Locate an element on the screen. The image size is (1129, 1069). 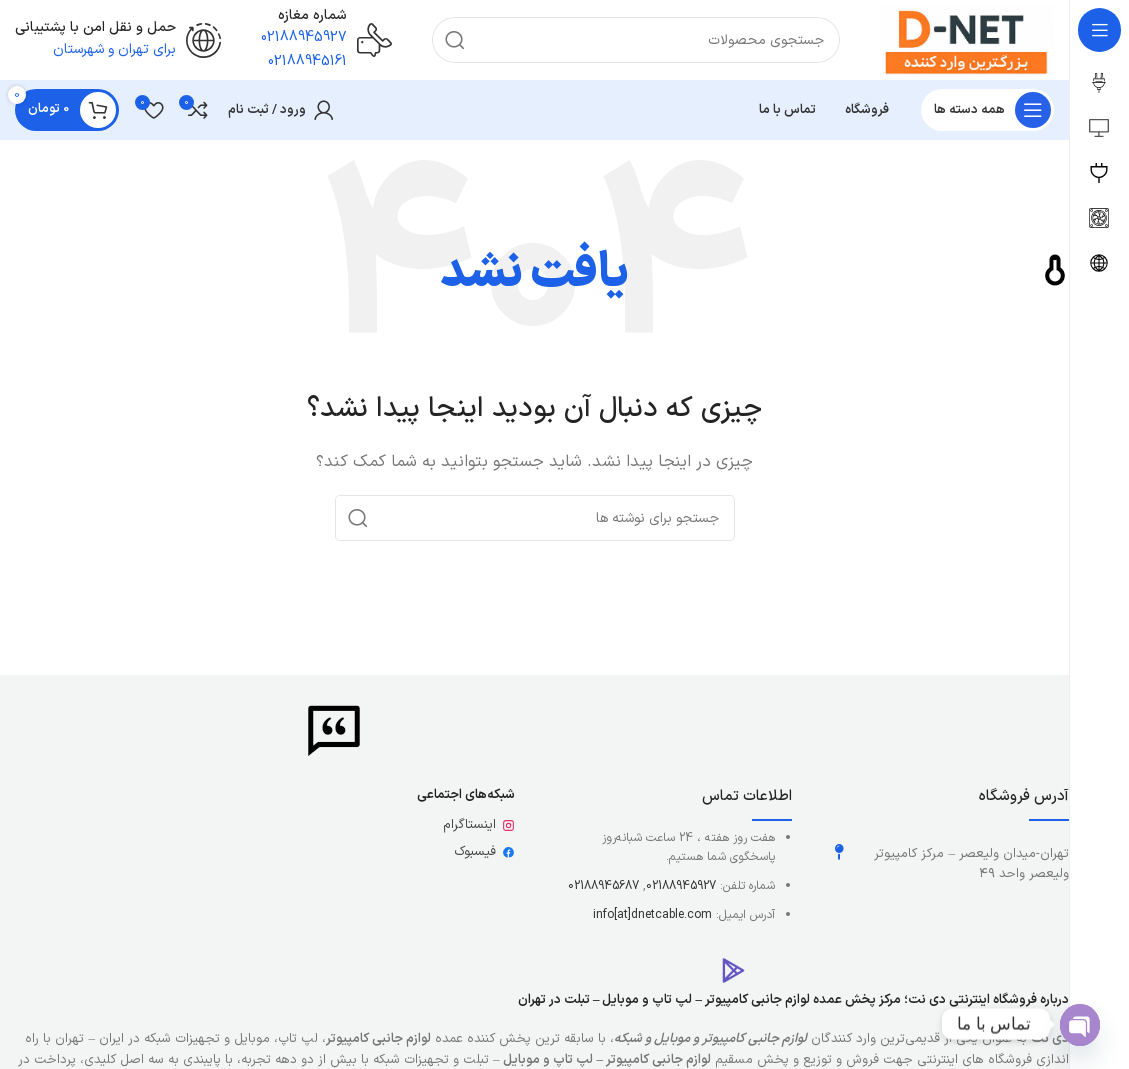
open google play store is located at coordinates (733, 970).